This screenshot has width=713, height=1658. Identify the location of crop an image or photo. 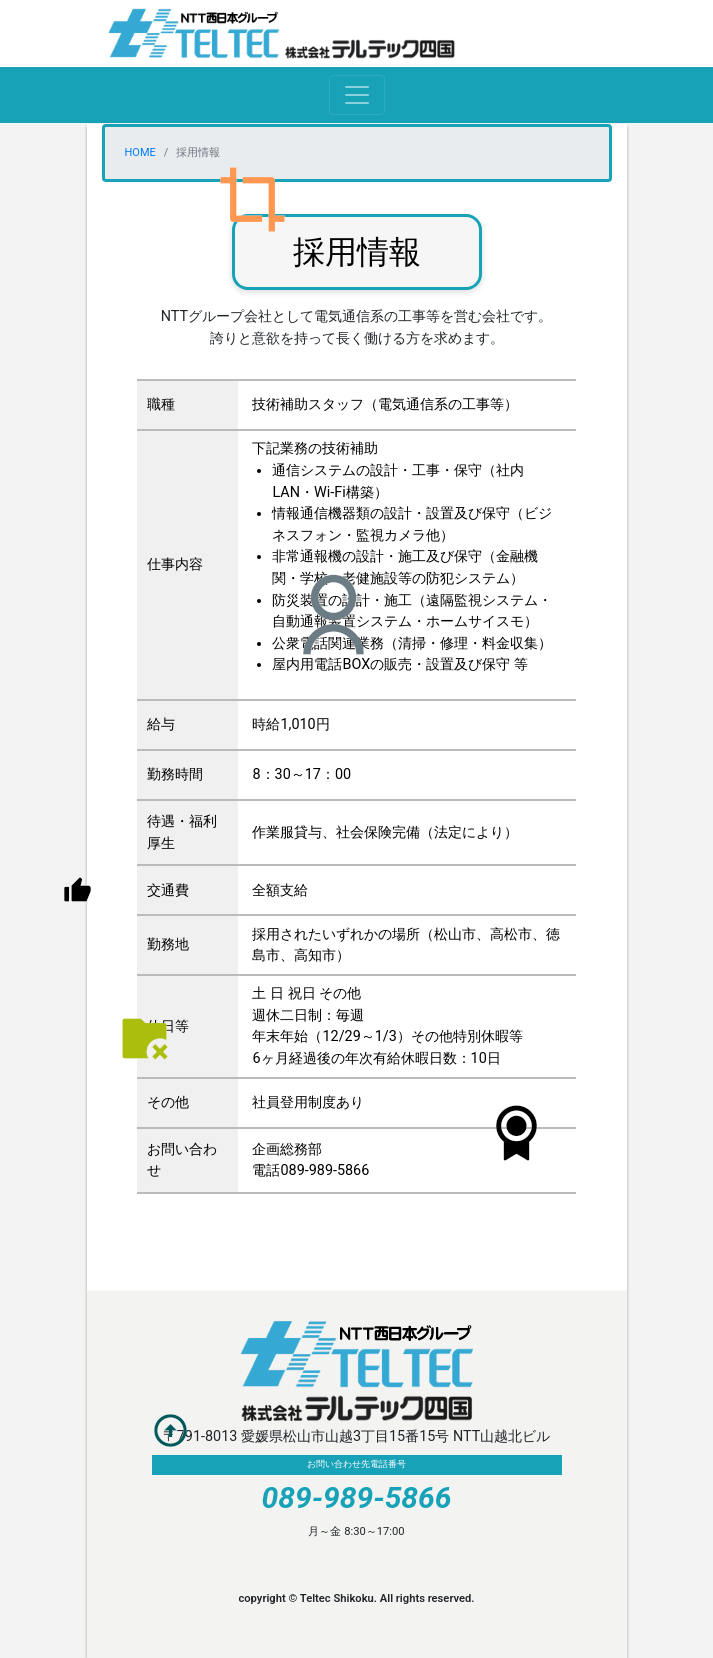
(252, 199).